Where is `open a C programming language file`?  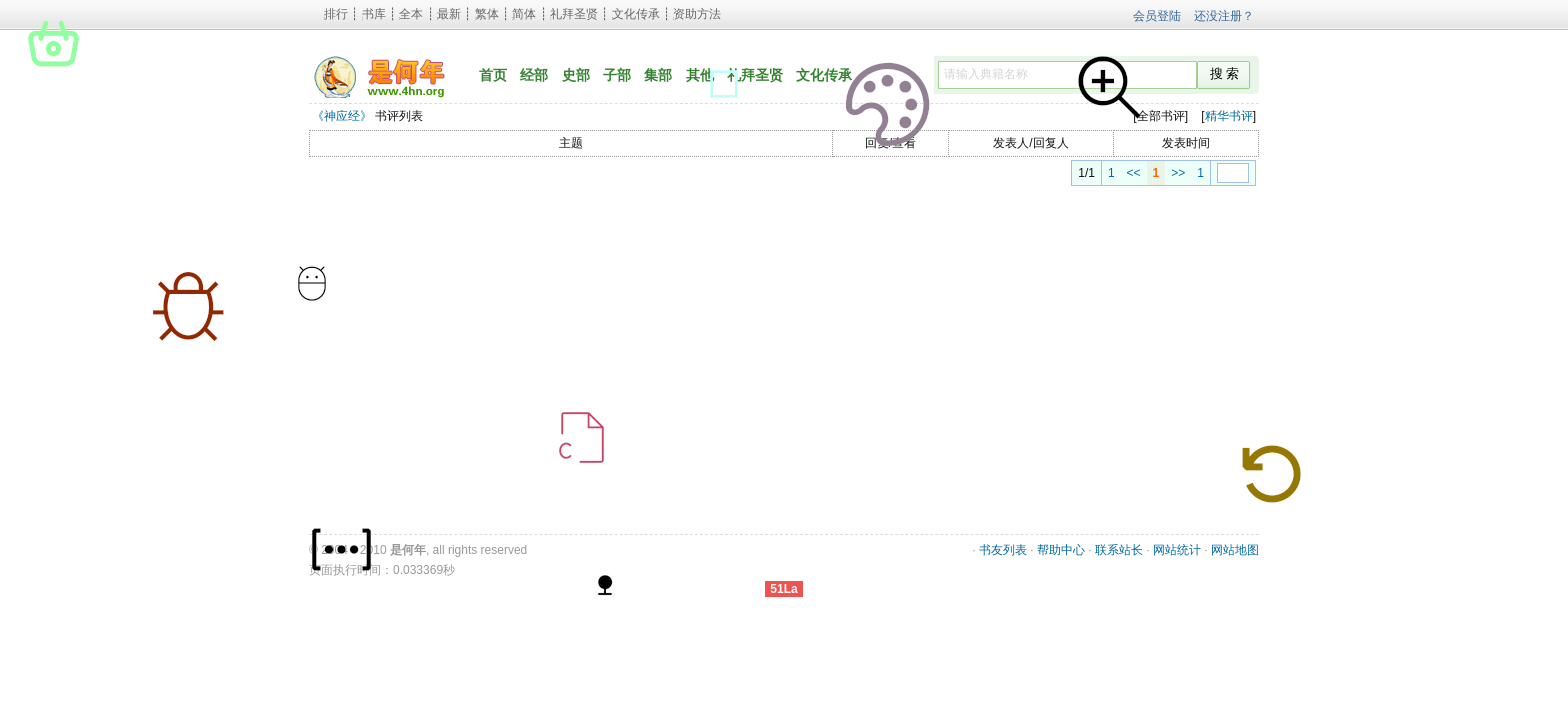
open a C programming language file is located at coordinates (582, 437).